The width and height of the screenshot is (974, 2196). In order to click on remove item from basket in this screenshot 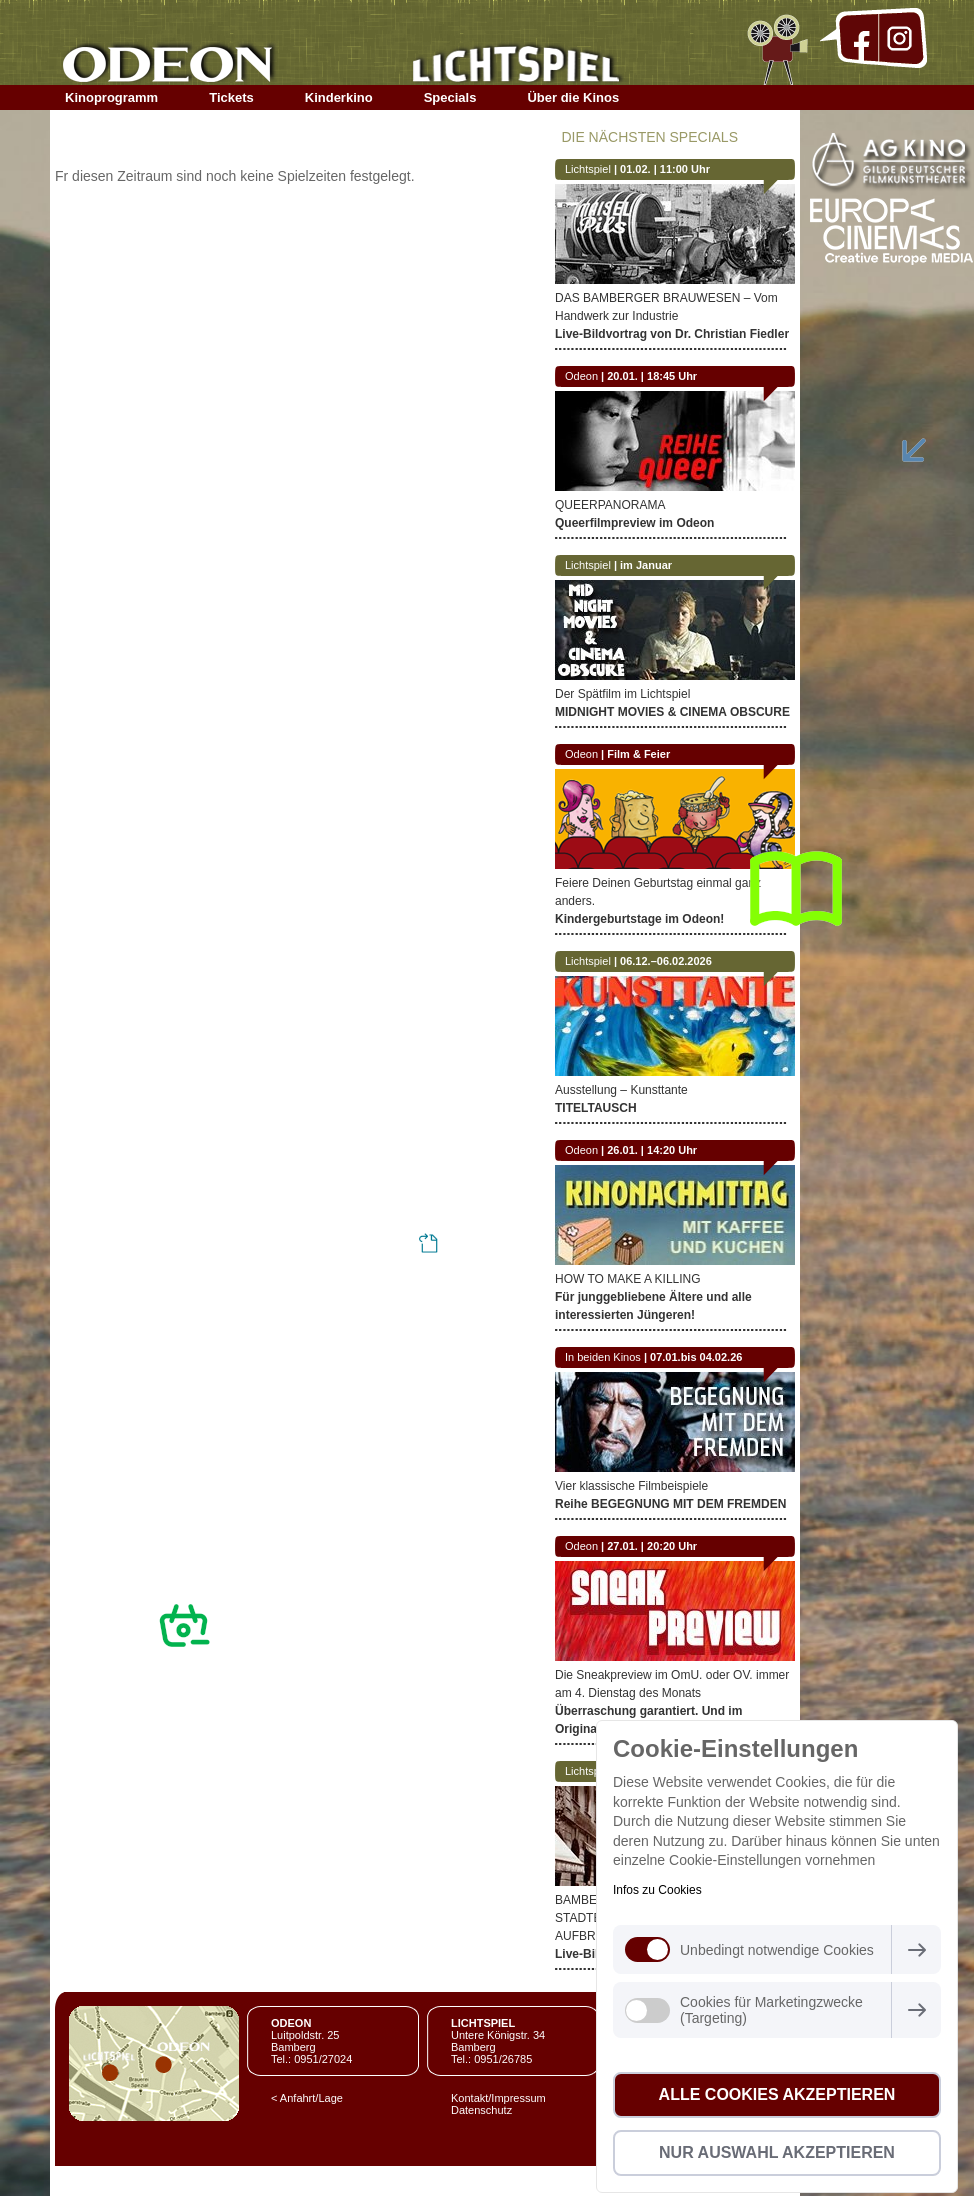, I will do `click(183, 1625)`.